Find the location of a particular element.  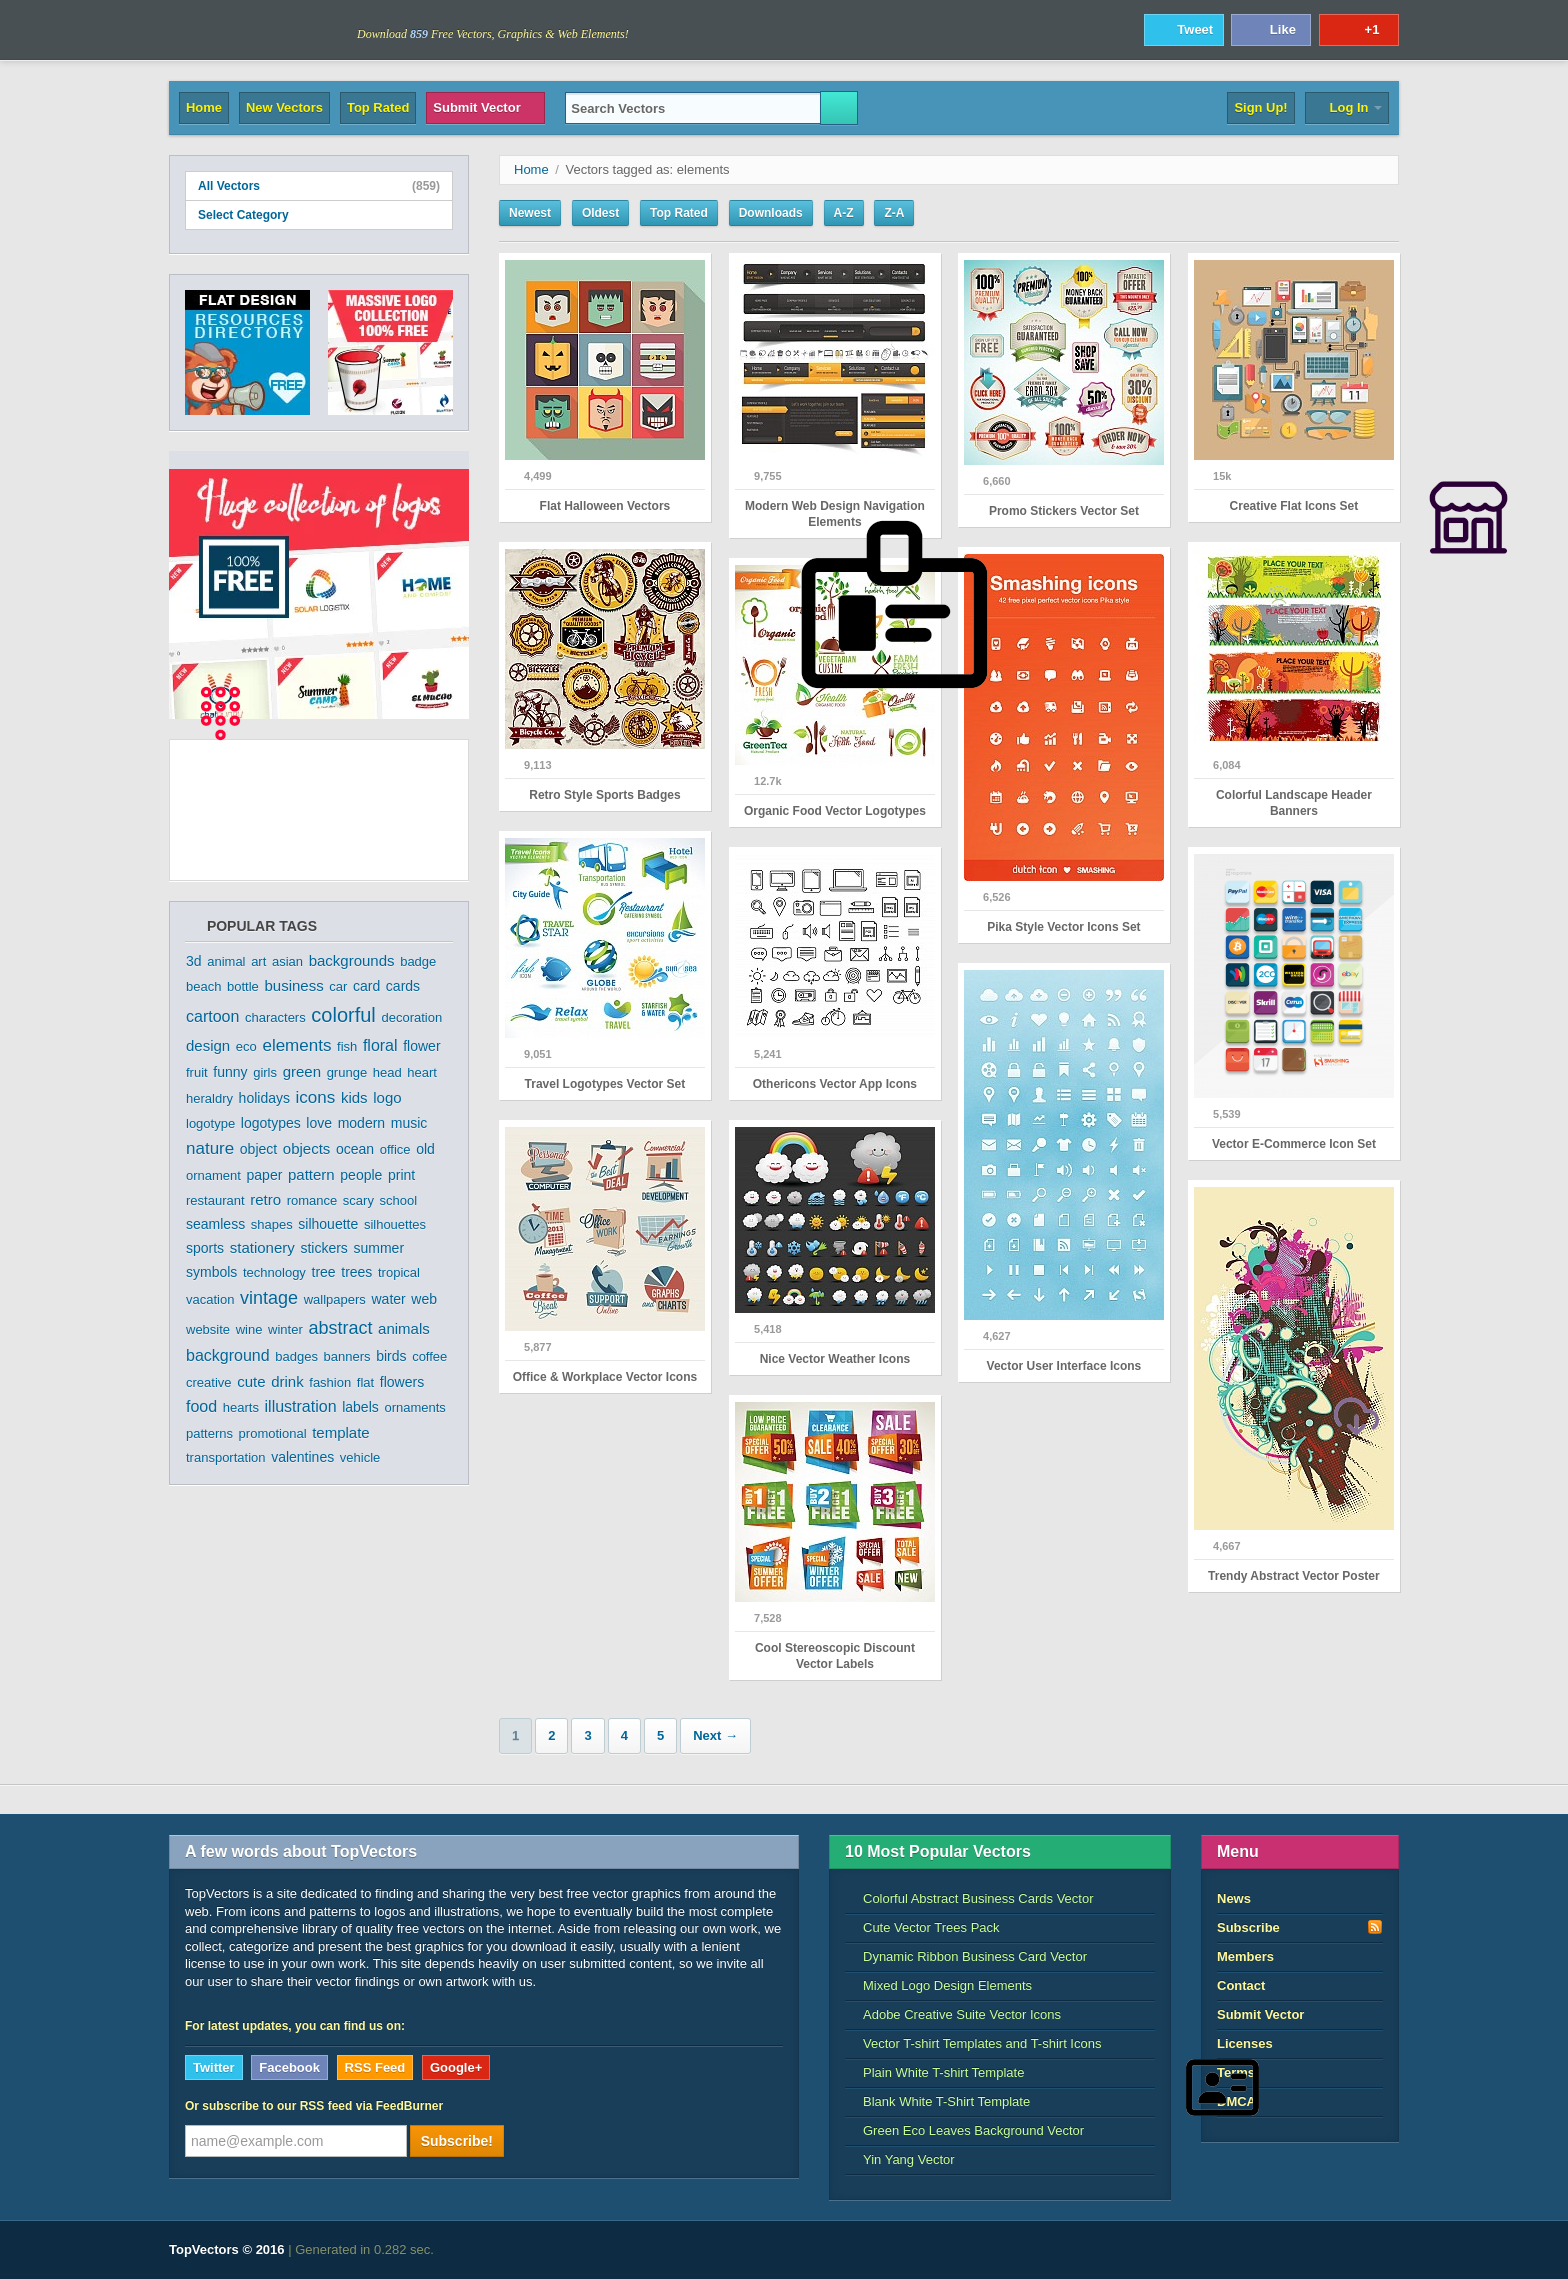

view student profile or account is located at coordinates (1279, 595).